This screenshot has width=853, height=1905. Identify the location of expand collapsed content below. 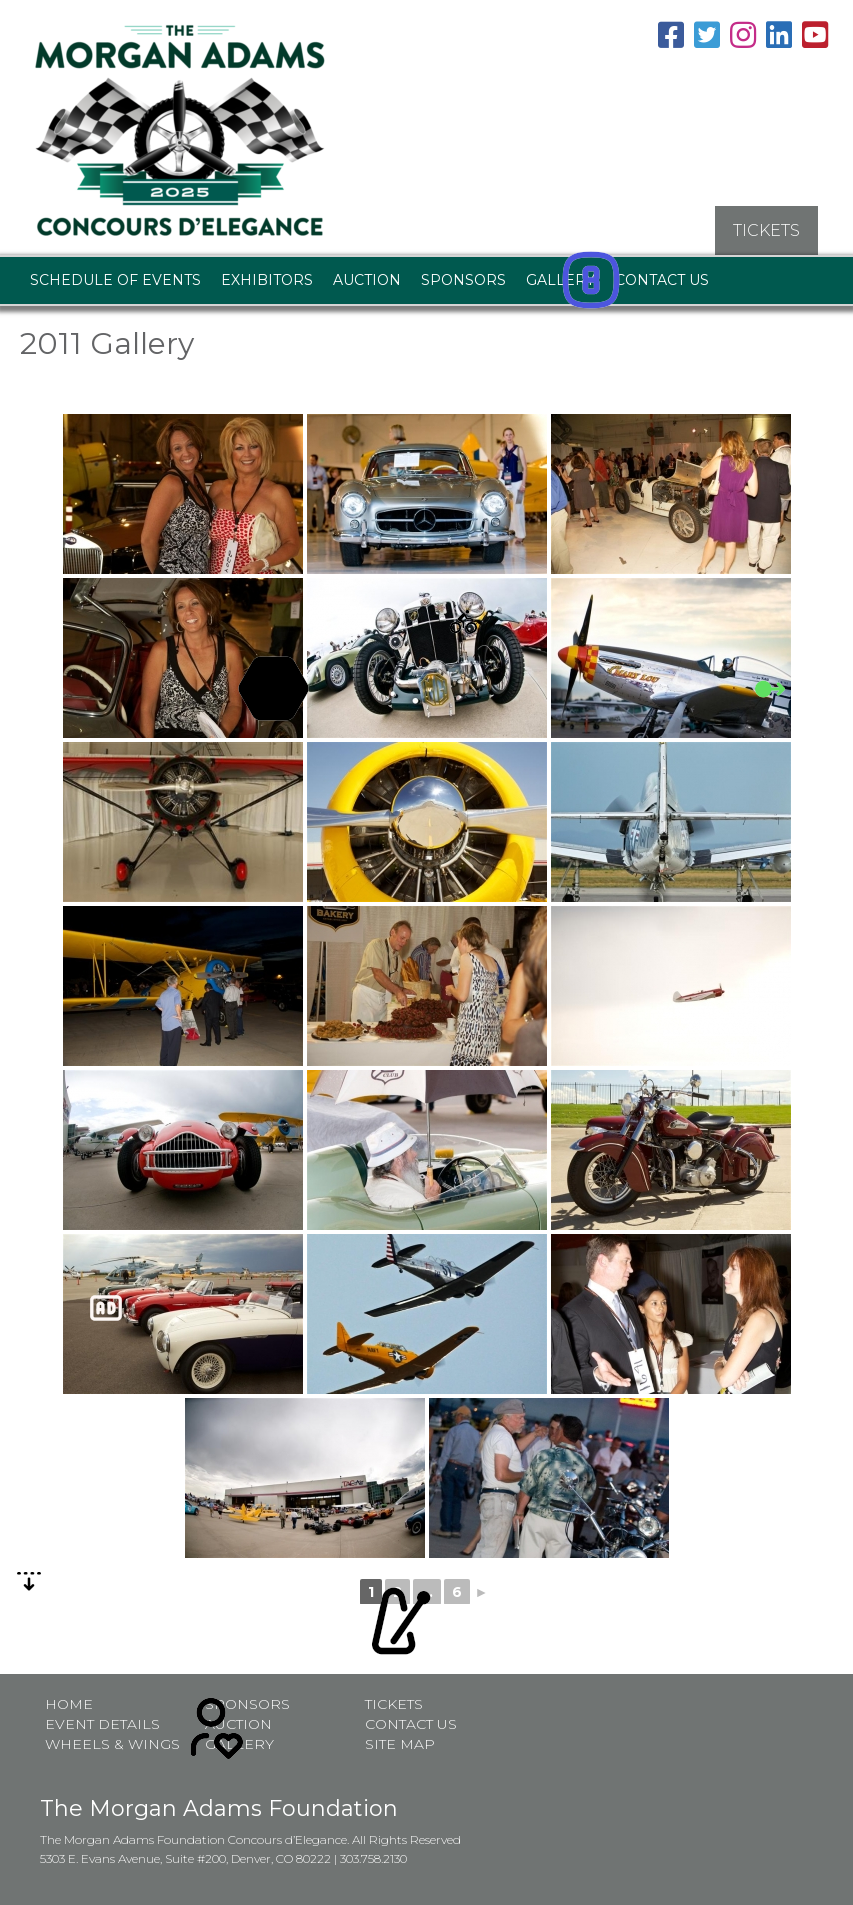
(29, 1580).